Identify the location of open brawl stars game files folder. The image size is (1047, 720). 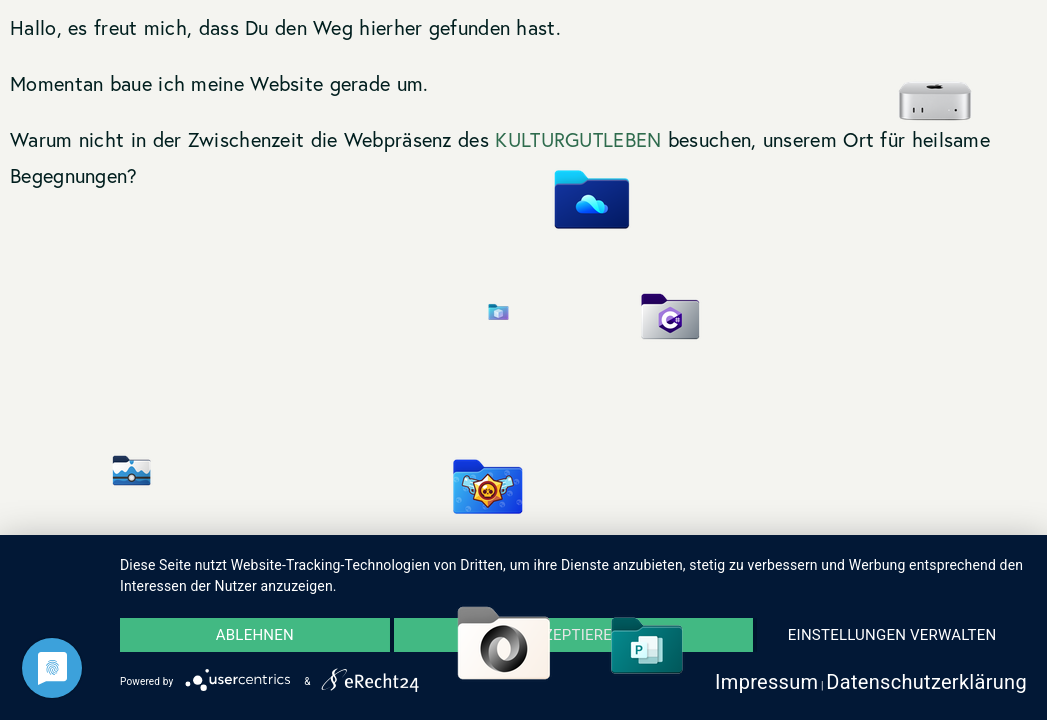
(487, 488).